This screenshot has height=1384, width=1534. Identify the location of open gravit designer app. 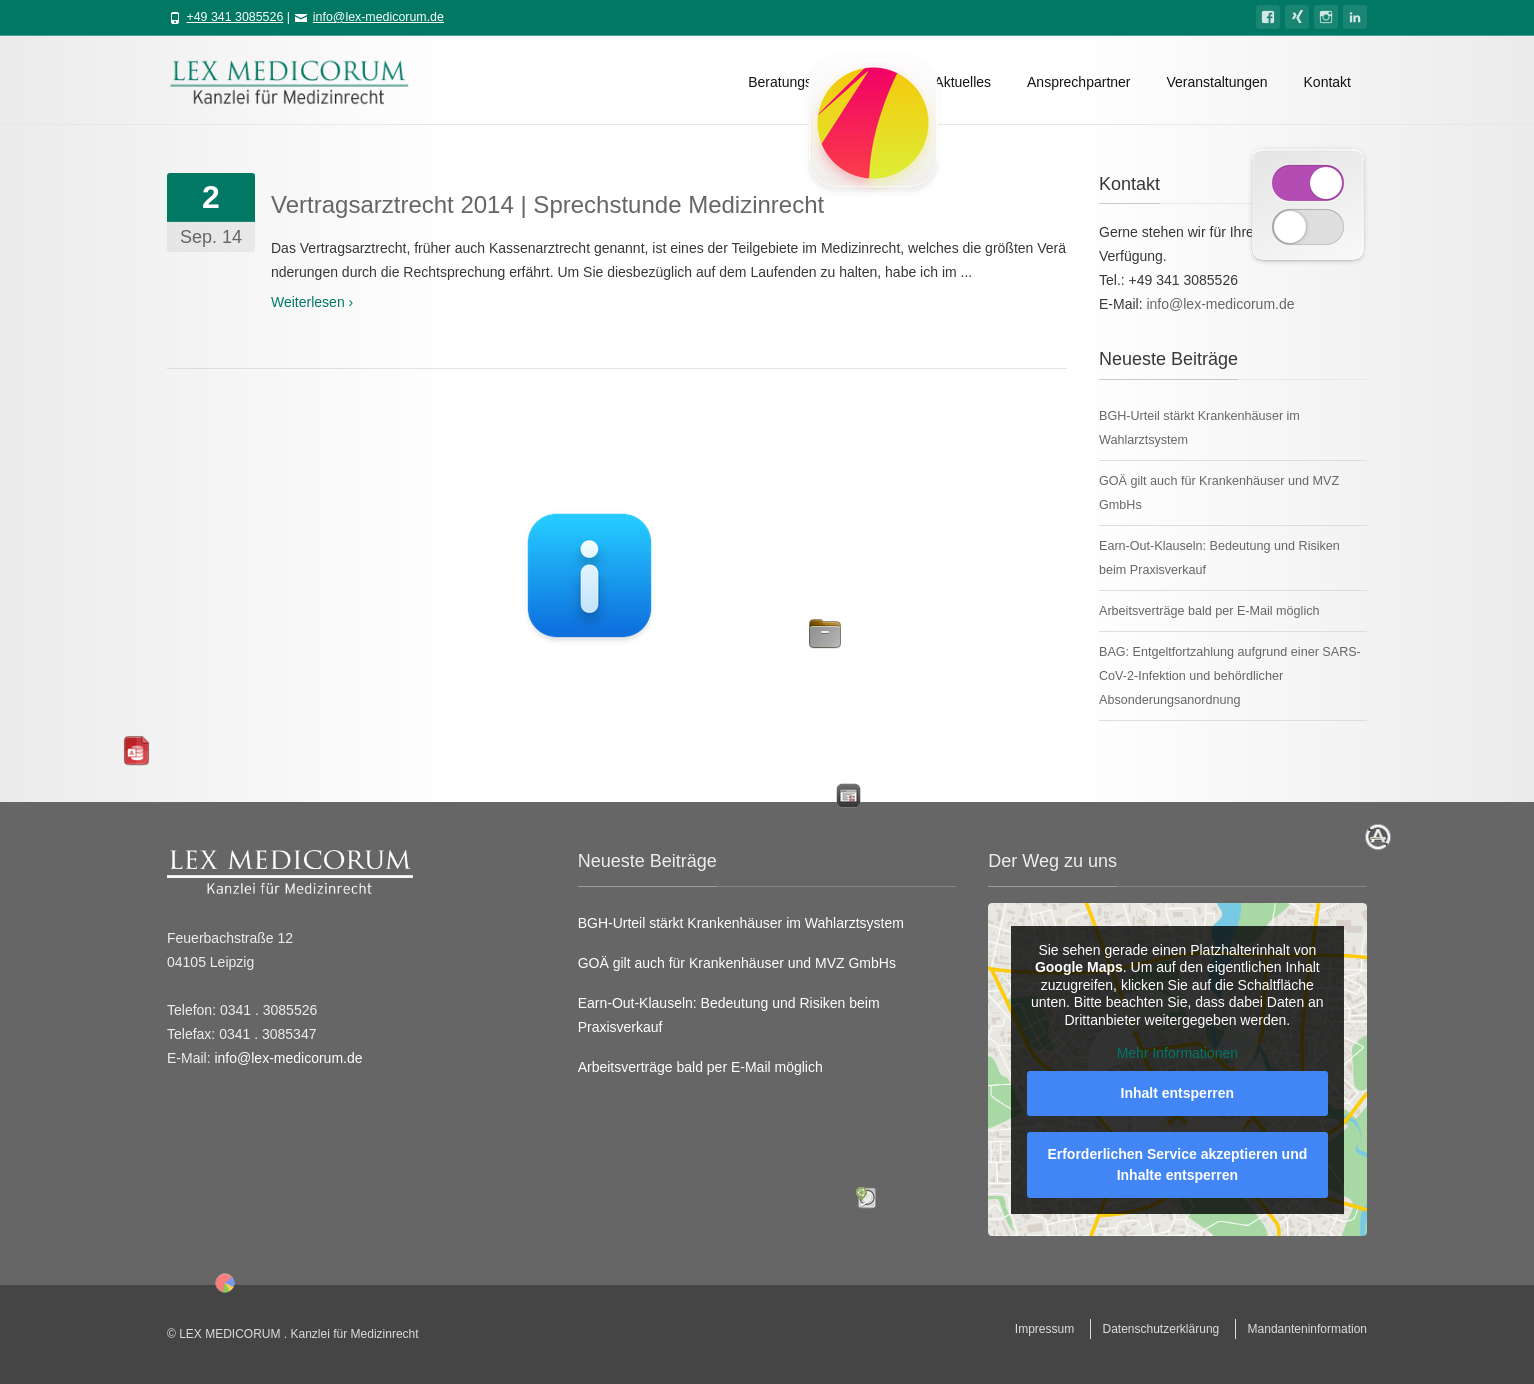
(873, 123).